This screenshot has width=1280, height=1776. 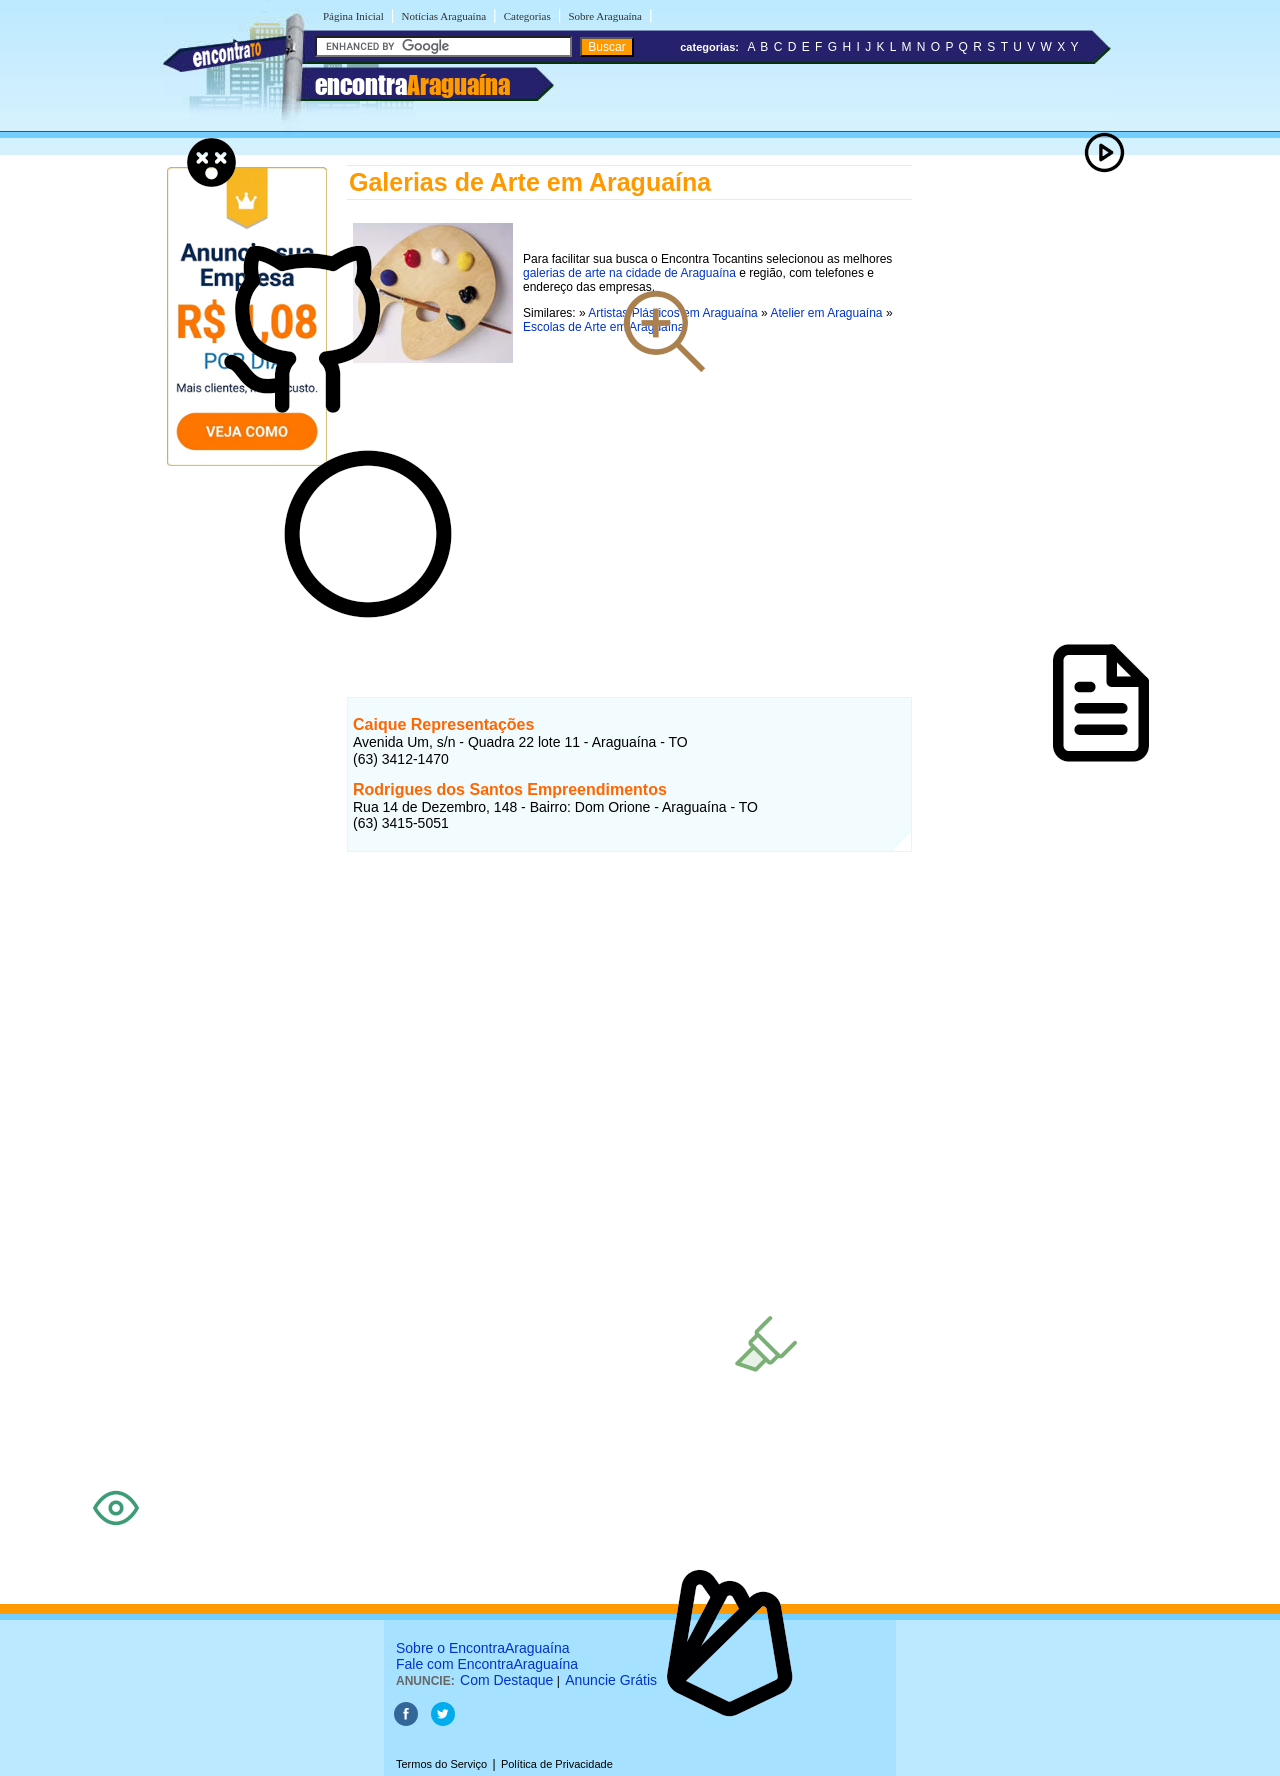 What do you see at coordinates (1101, 703) in the screenshot?
I see `view document contents` at bounding box center [1101, 703].